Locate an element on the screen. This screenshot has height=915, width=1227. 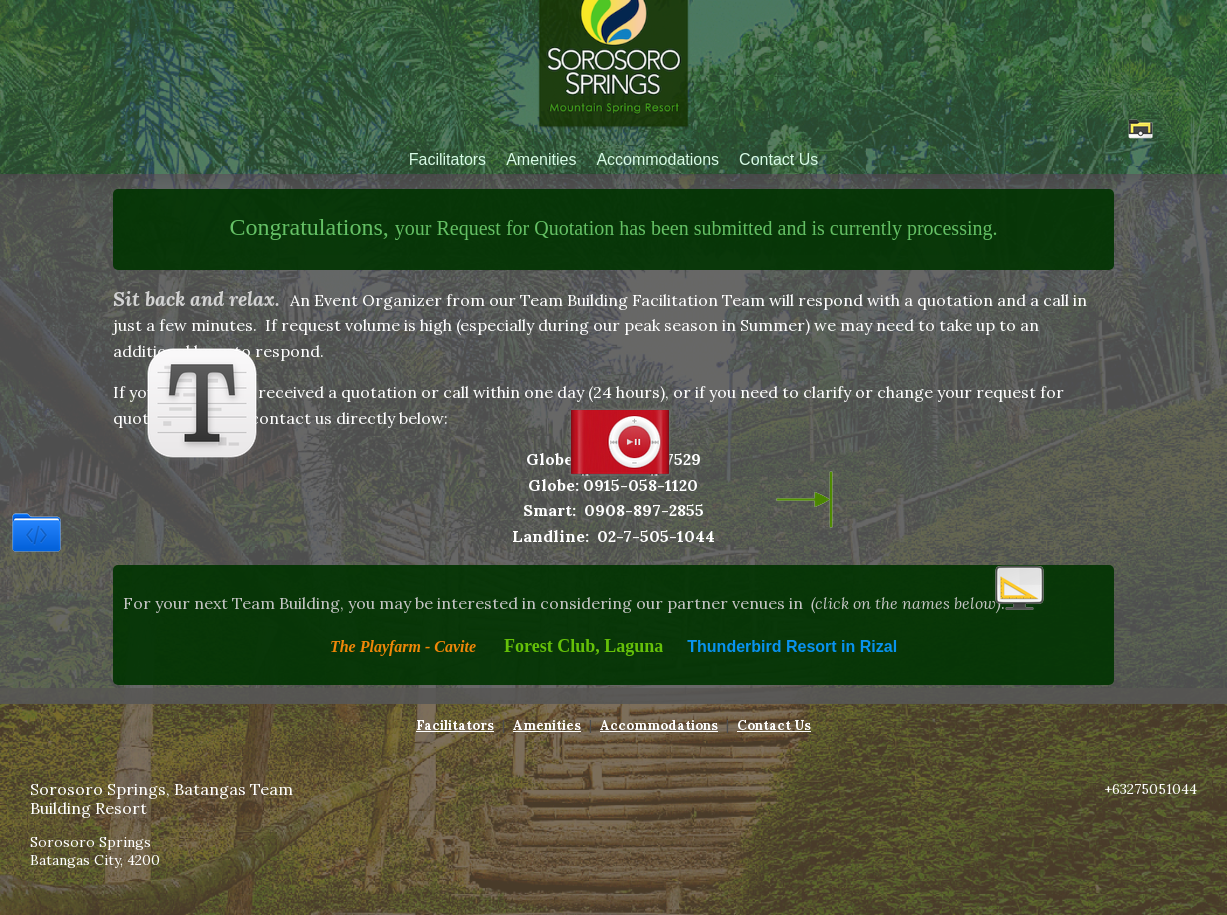
open typora markdown editor is located at coordinates (202, 403).